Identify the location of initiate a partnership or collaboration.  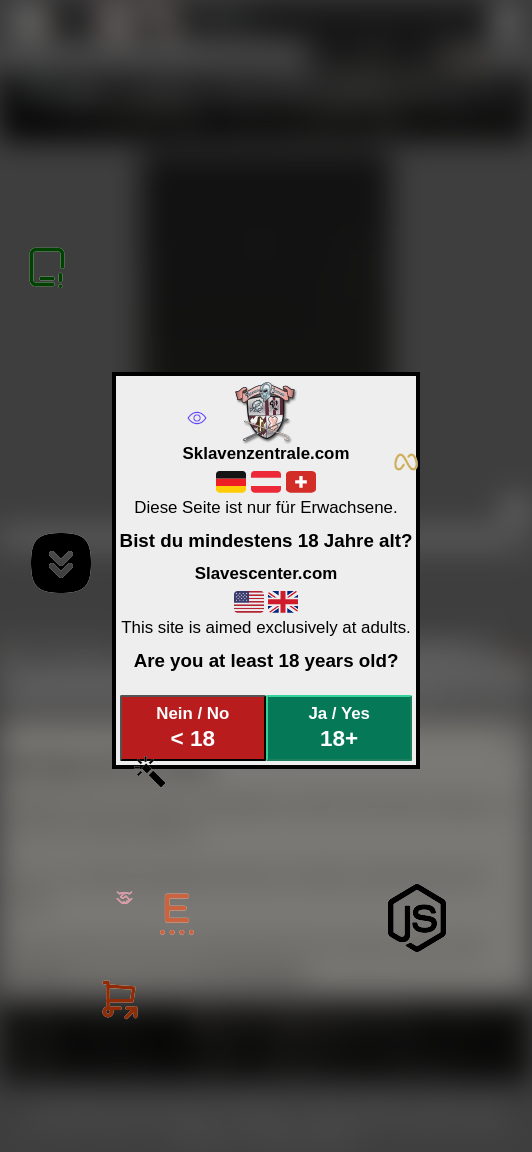
(124, 897).